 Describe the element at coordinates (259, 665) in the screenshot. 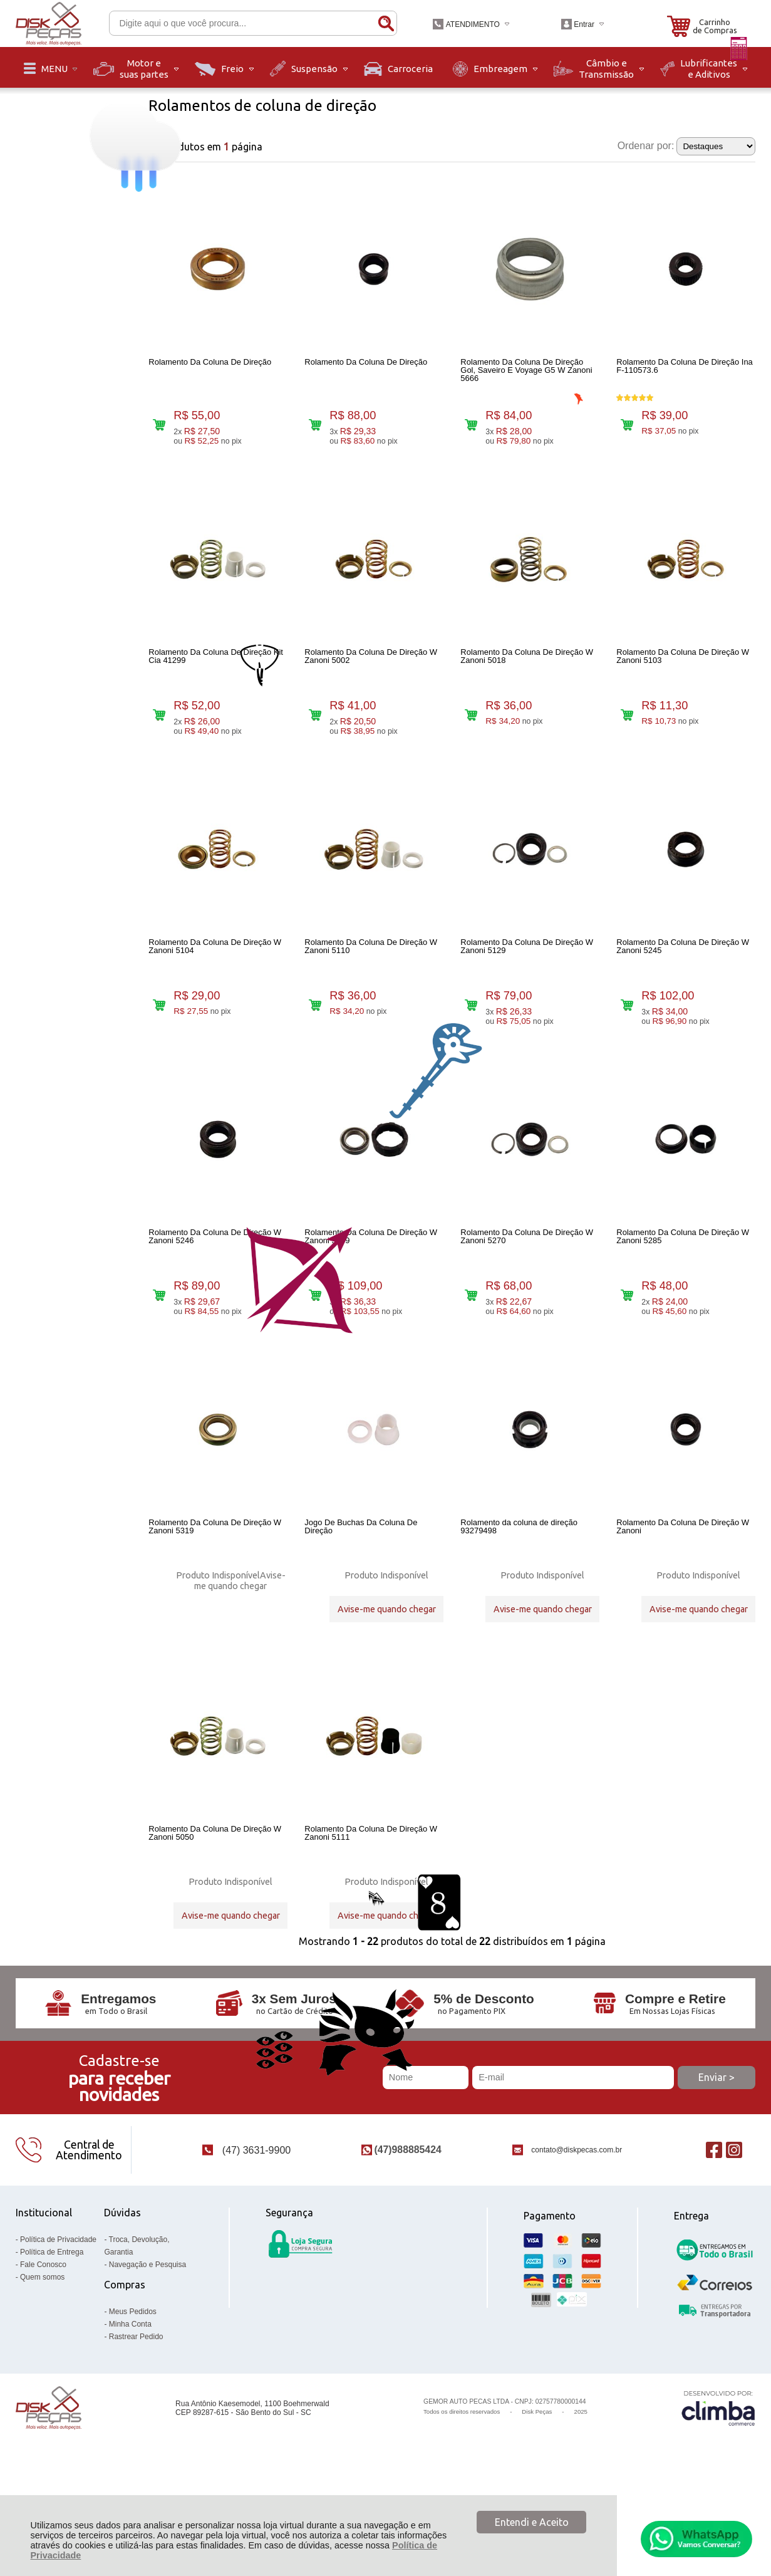

I see `equip a feather necklace accessory` at that location.